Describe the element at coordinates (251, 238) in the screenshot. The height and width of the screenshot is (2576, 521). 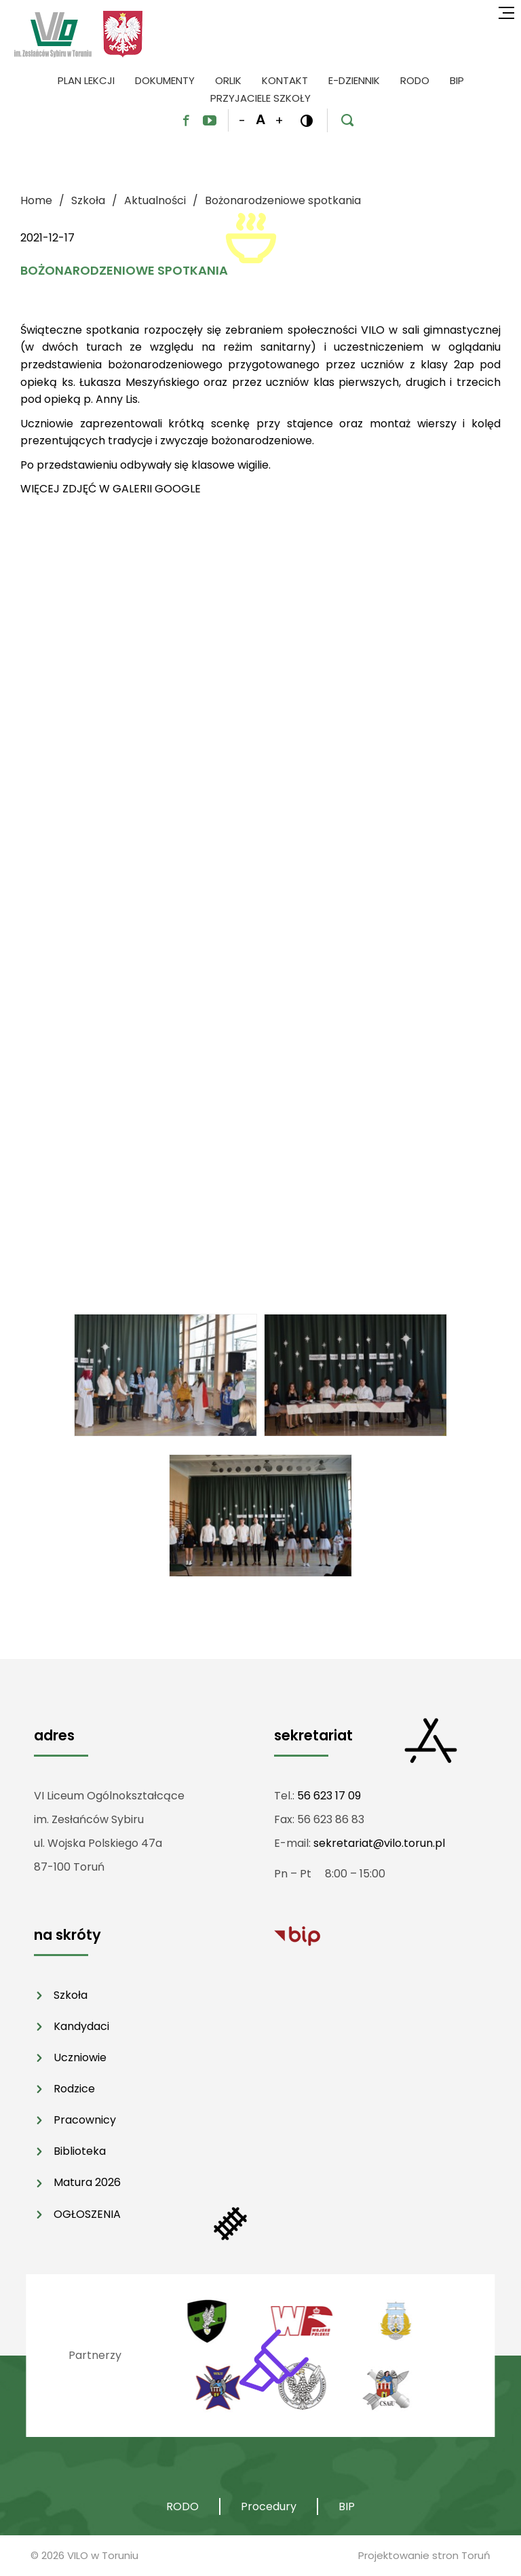
I see `view food or dining options` at that location.